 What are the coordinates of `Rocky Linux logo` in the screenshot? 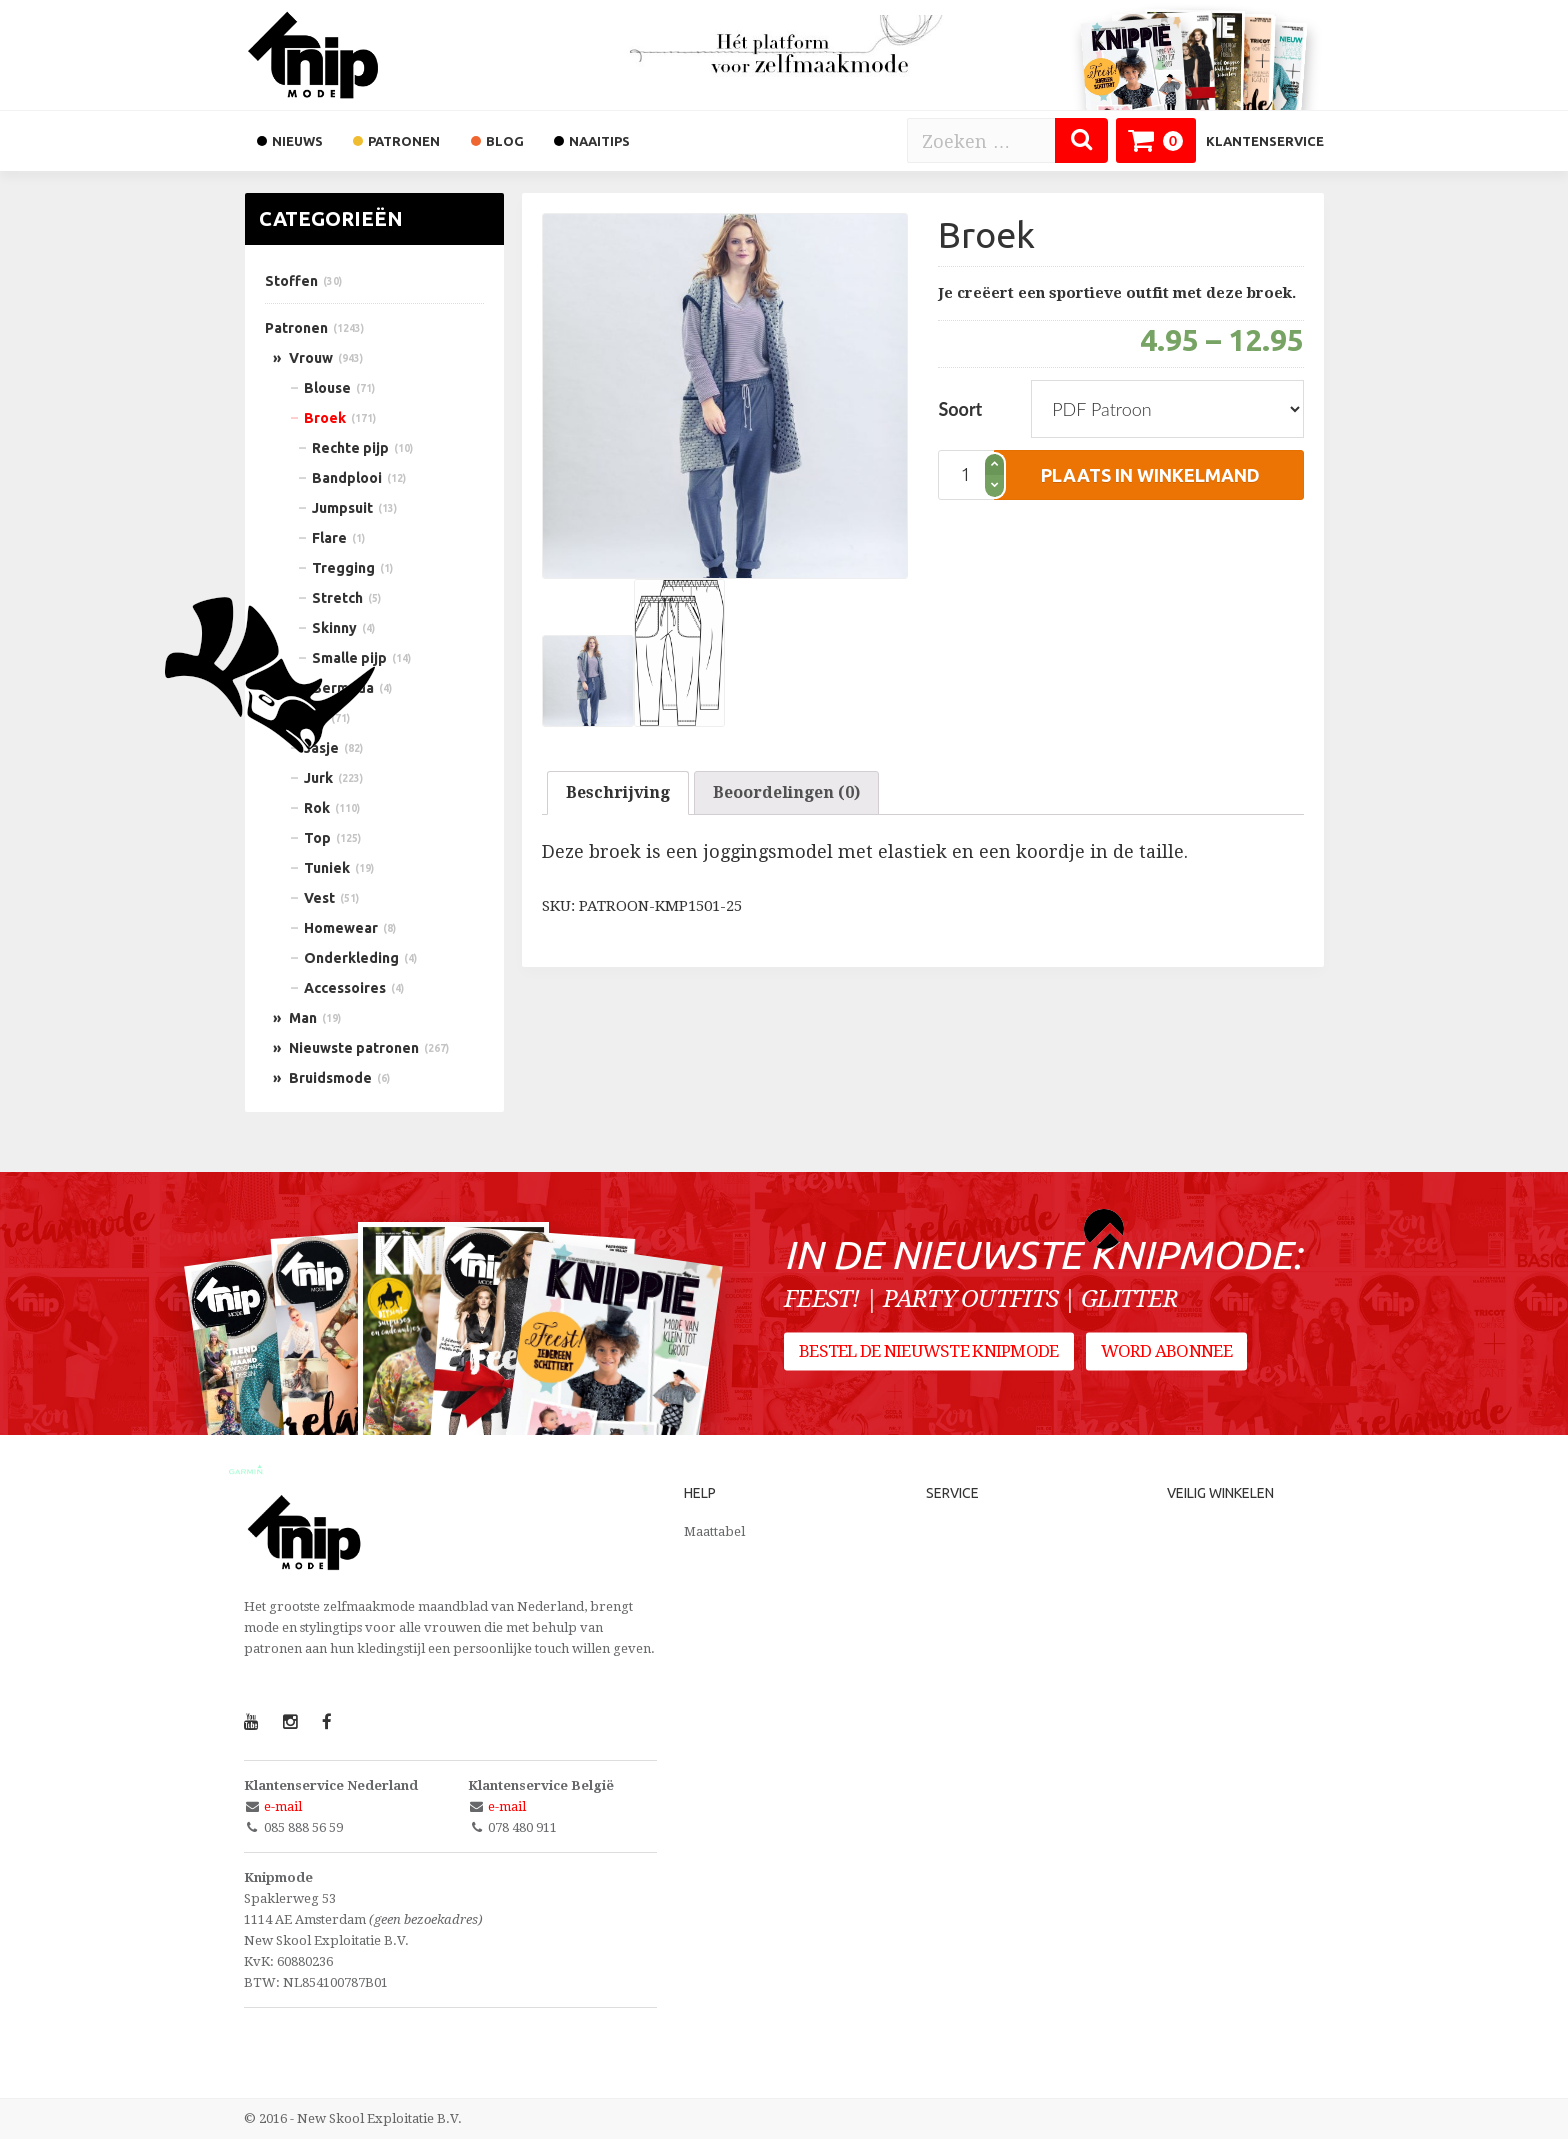 It's located at (1104, 1229).